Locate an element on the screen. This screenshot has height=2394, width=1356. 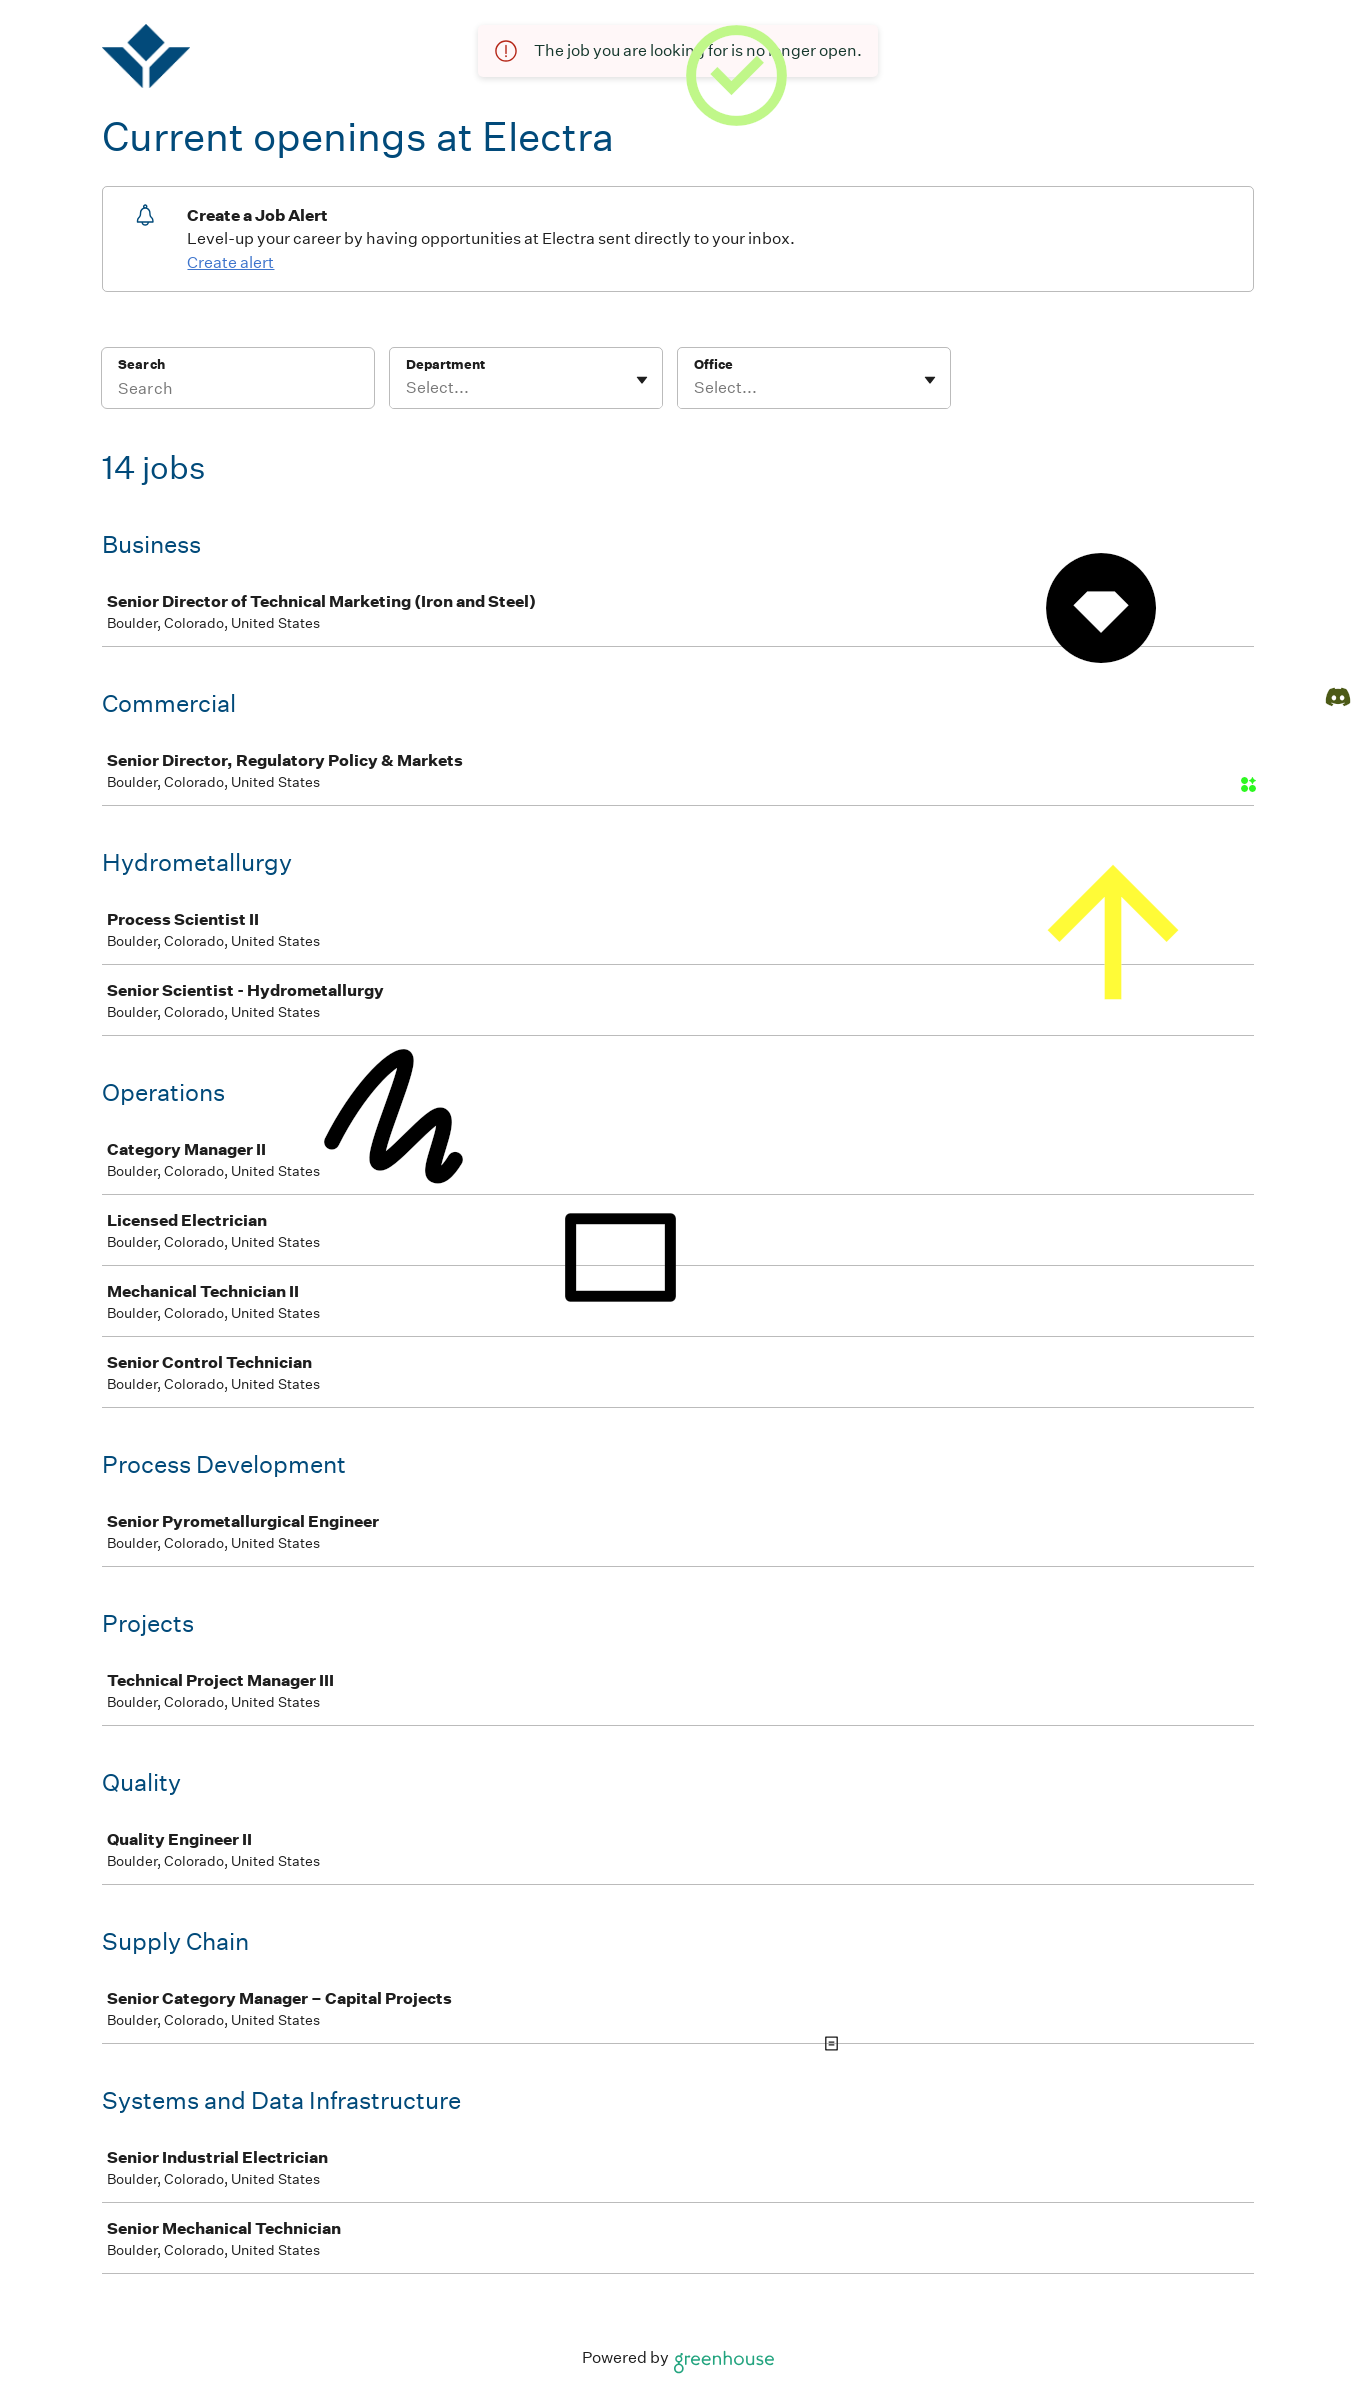
open Discord app is located at coordinates (1338, 697).